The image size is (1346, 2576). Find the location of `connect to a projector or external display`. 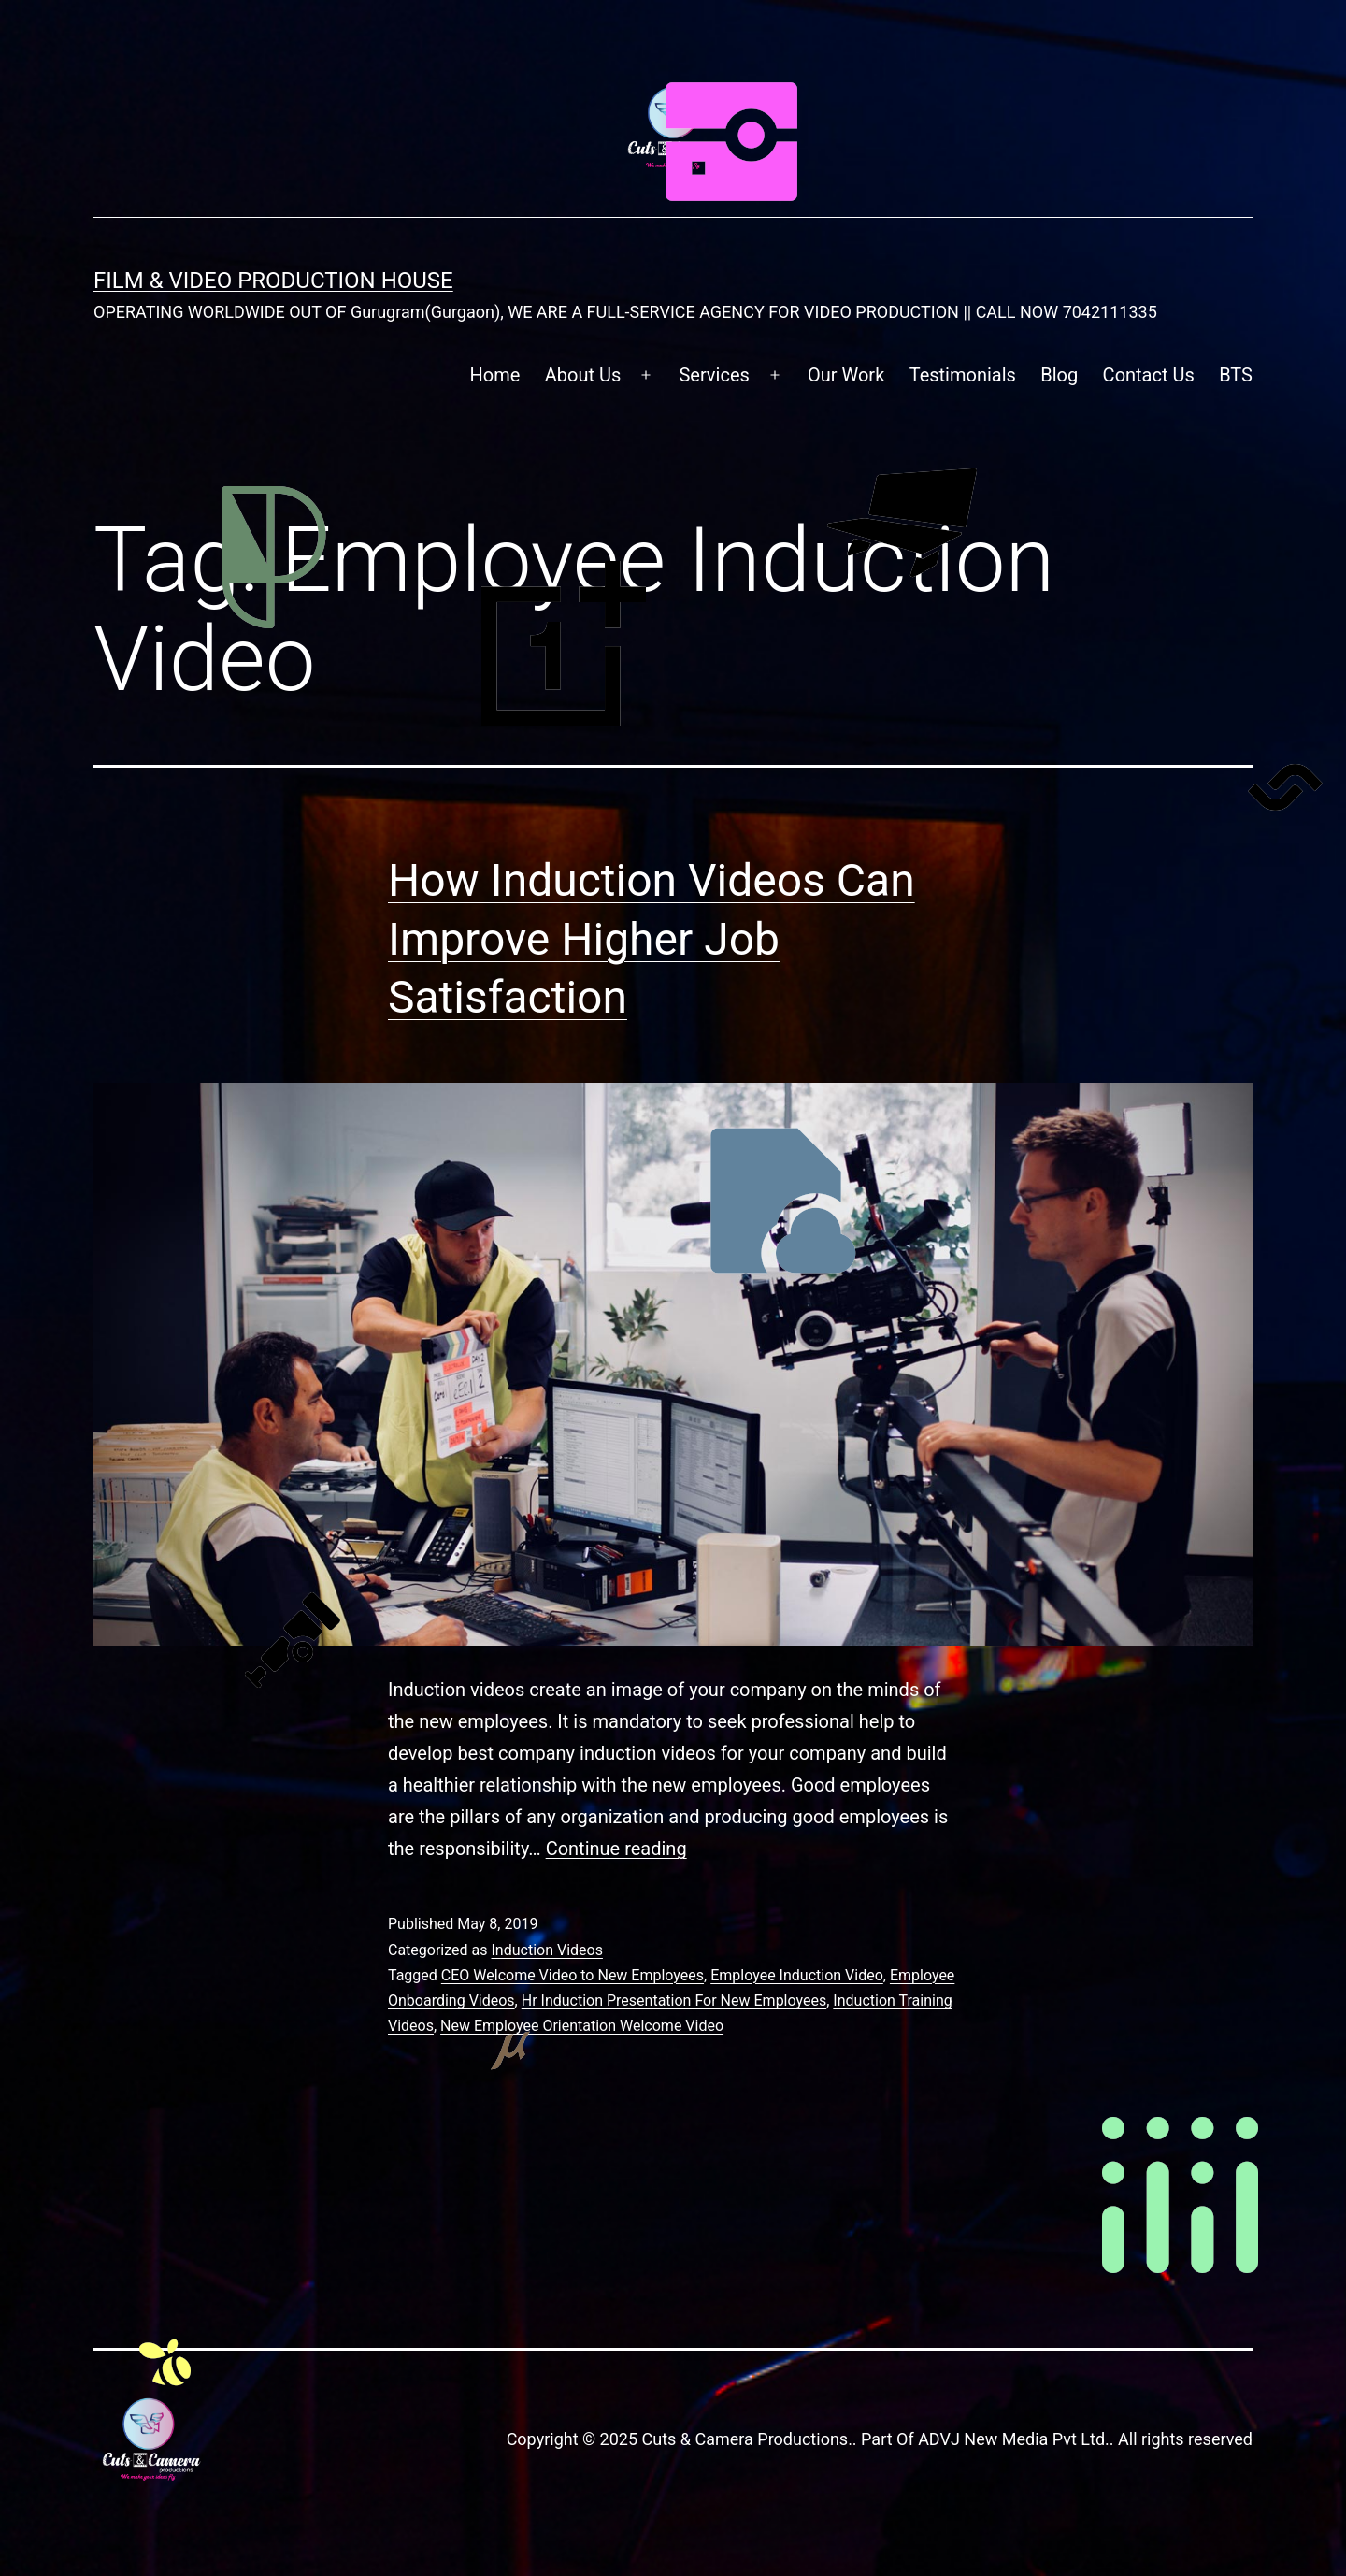

connect to a projector or external display is located at coordinates (731, 141).